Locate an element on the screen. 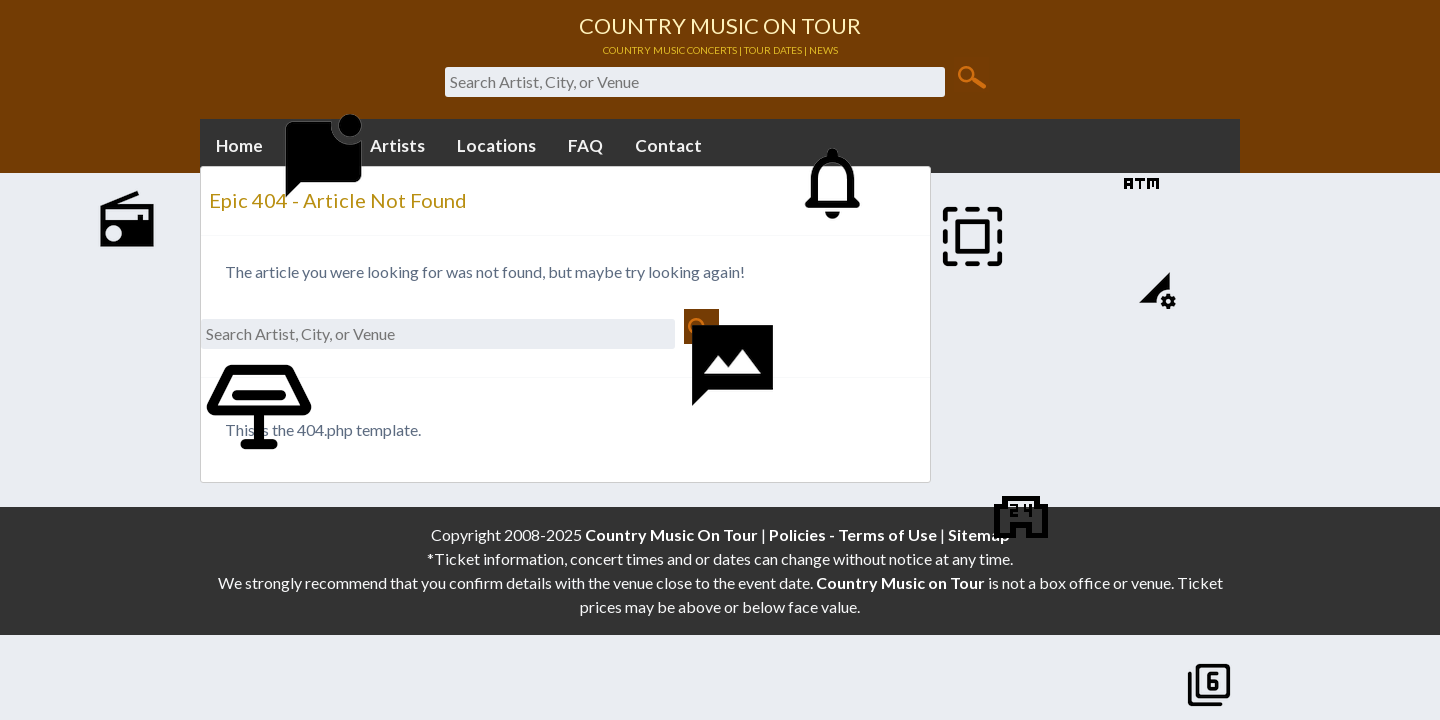 Image resolution: width=1440 pixels, height=720 pixels. find nearby ATM locations is located at coordinates (1141, 183).